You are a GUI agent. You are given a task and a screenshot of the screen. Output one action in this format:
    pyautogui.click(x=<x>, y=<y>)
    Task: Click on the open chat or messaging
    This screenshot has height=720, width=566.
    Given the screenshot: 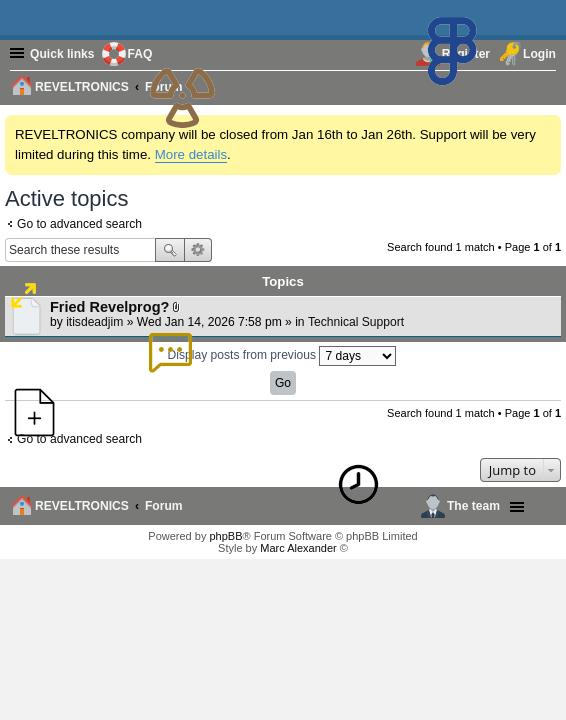 What is the action you would take?
    pyautogui.click(x=170, y=349)
    